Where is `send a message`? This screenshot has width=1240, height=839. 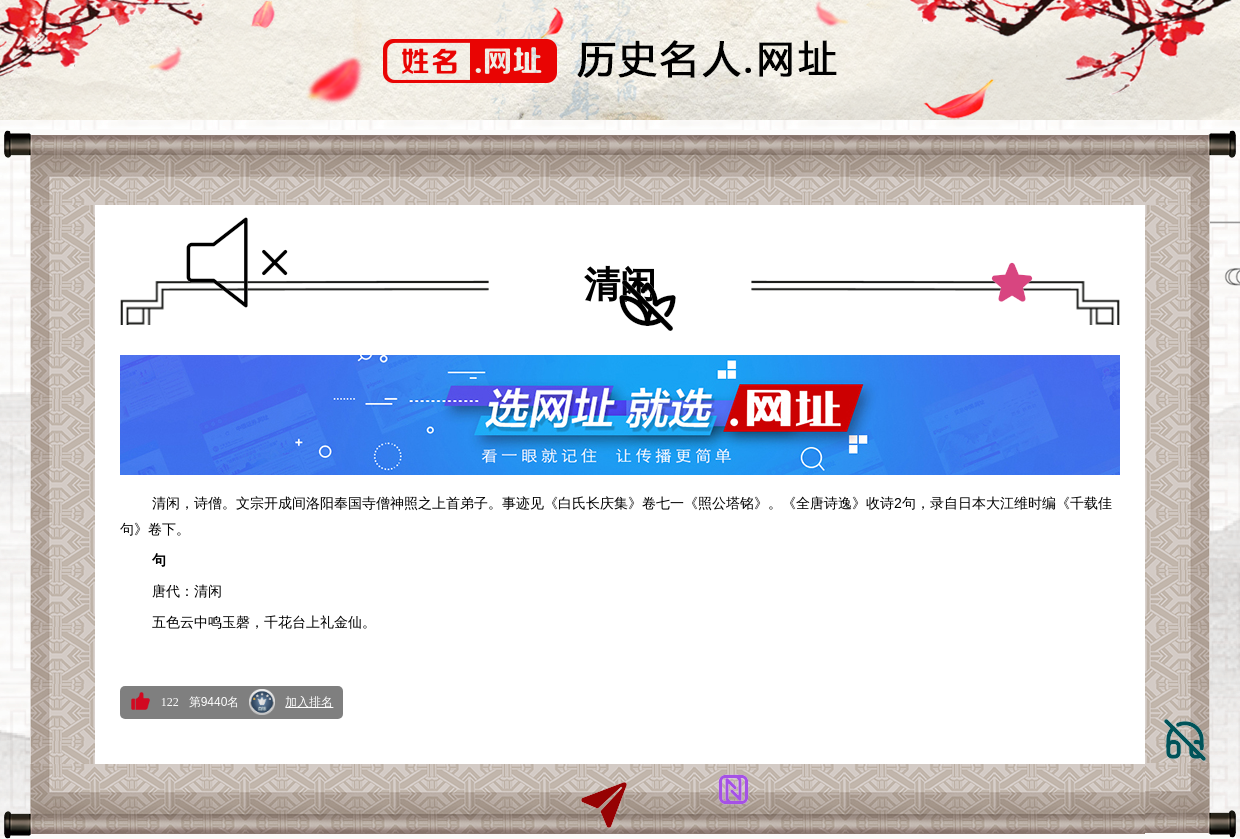
send a message is located at coordinates (604, 805).